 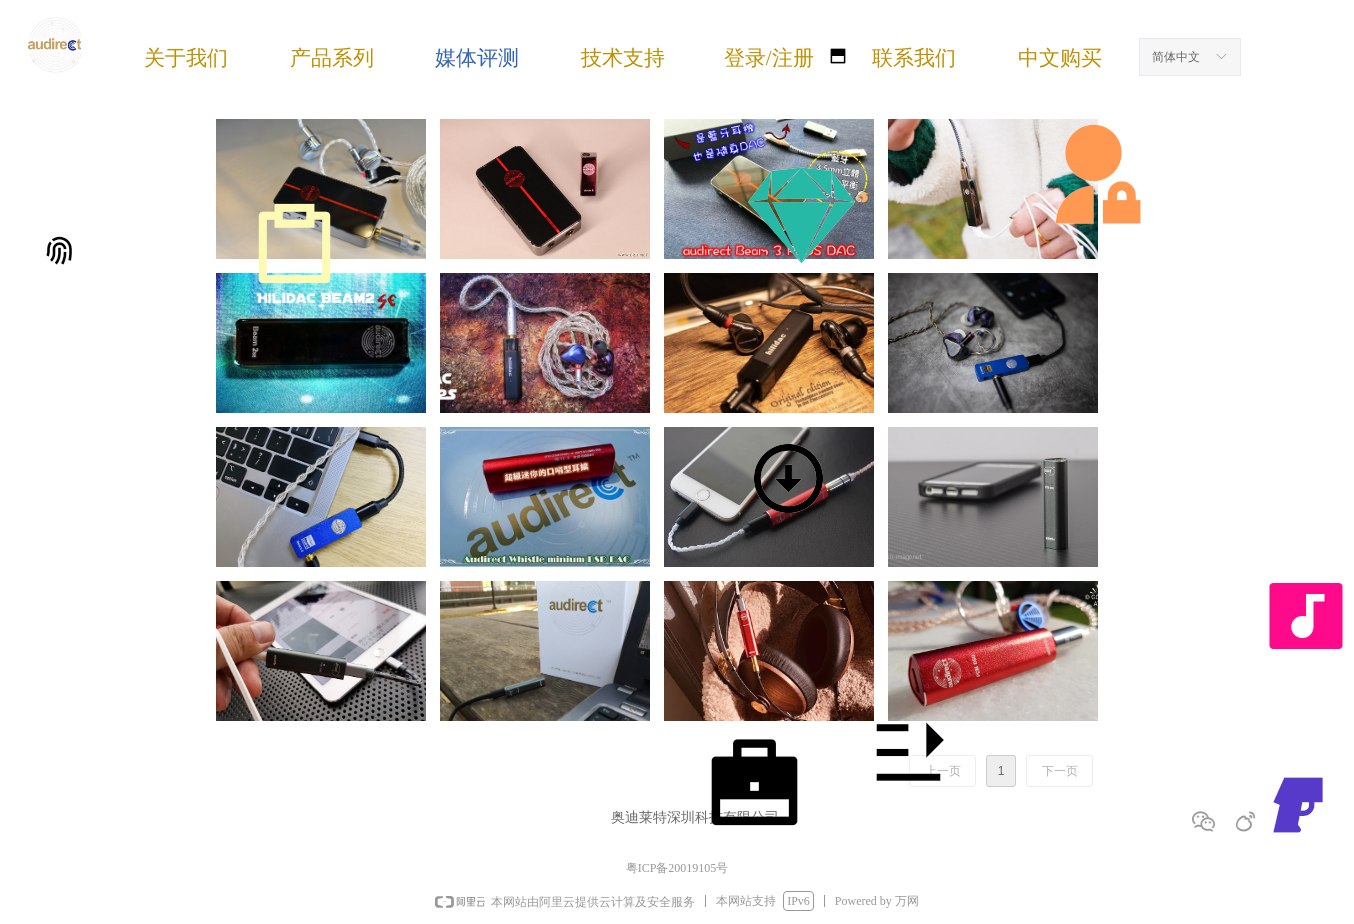 What do you see at coordinates (59, 250) in the screenshot?
I see `authenticate with fingerprint` at bounding box center [59, 250].